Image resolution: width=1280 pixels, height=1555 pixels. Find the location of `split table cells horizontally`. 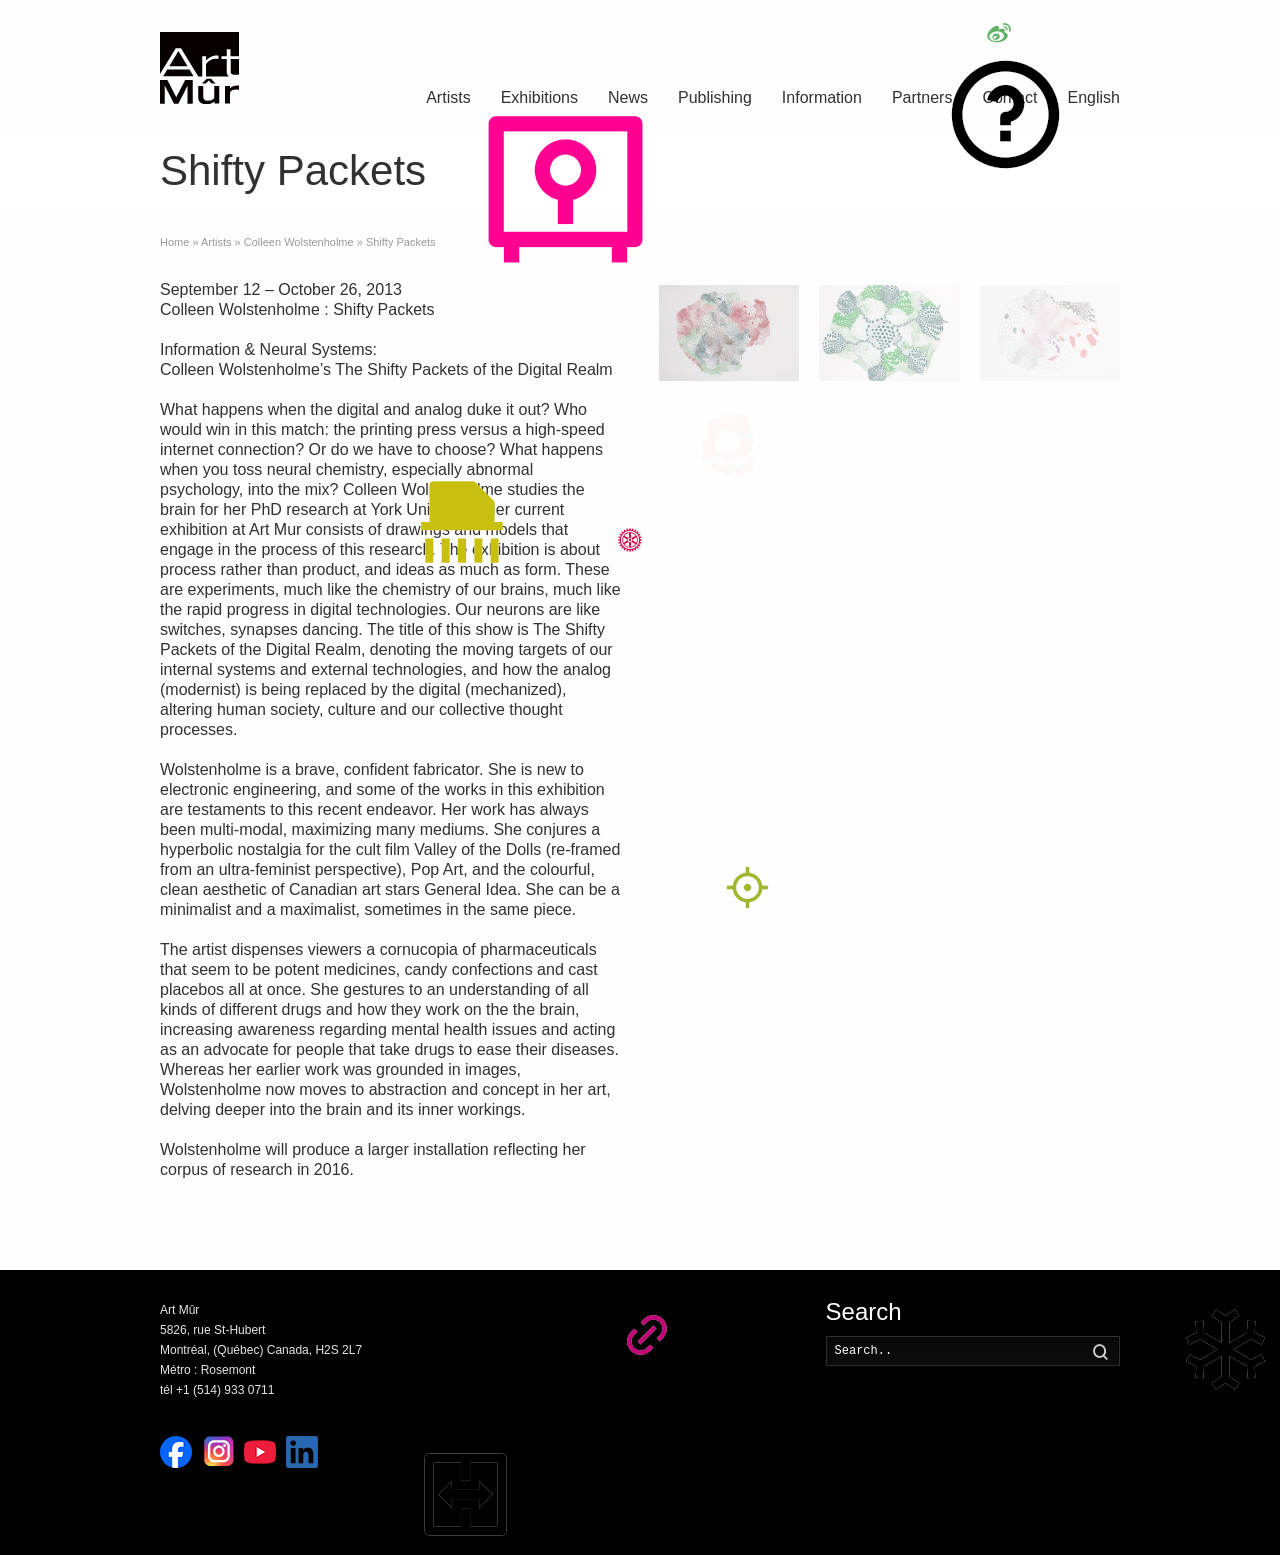

split table cells horizontally is located at coordinates (465, 1494).